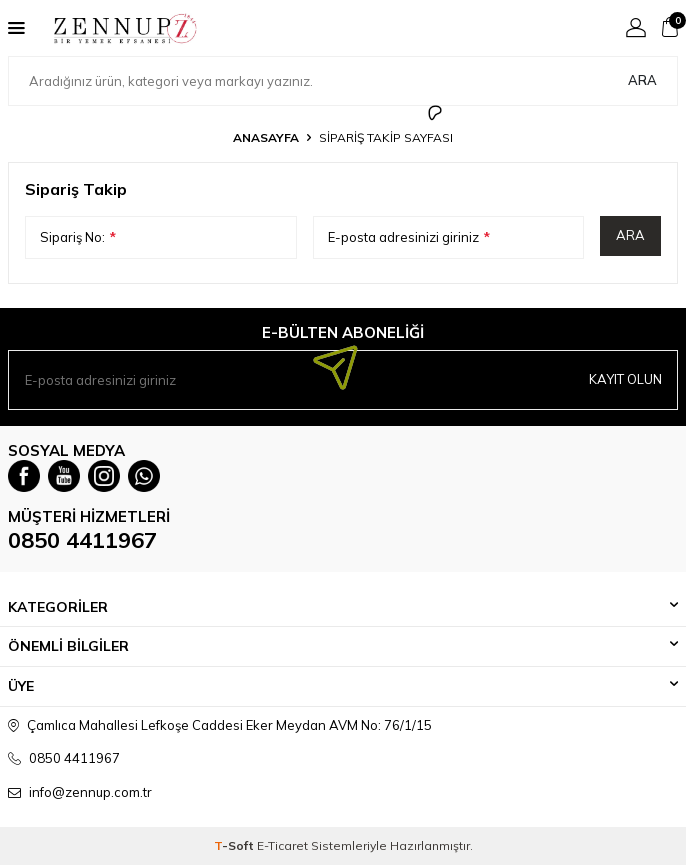  Describe the element at coordinates (337, 366) in the screenshot. I see `send a message` at that location.